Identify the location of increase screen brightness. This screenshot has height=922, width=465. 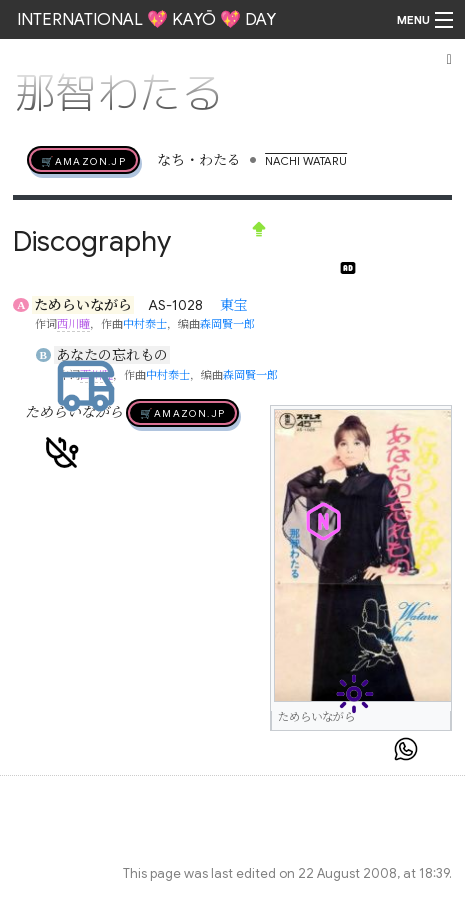
(354, 694).